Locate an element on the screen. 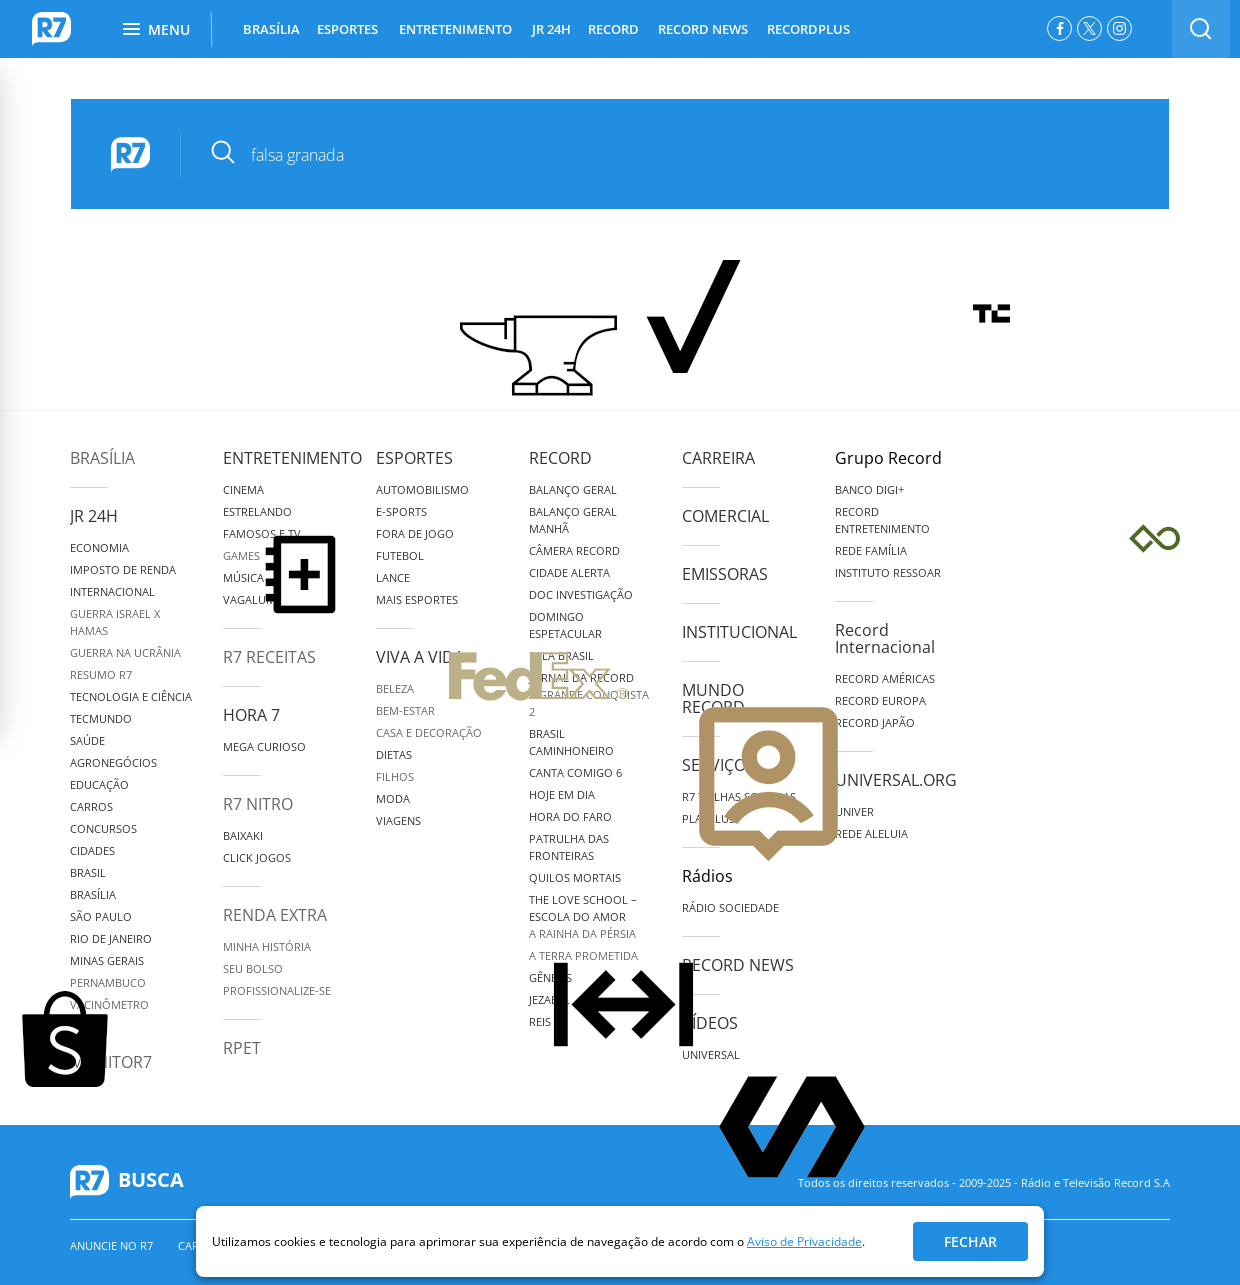 The image size is (1240, 1285). open the FedEx shipping app is located at coordinates (538, 676).